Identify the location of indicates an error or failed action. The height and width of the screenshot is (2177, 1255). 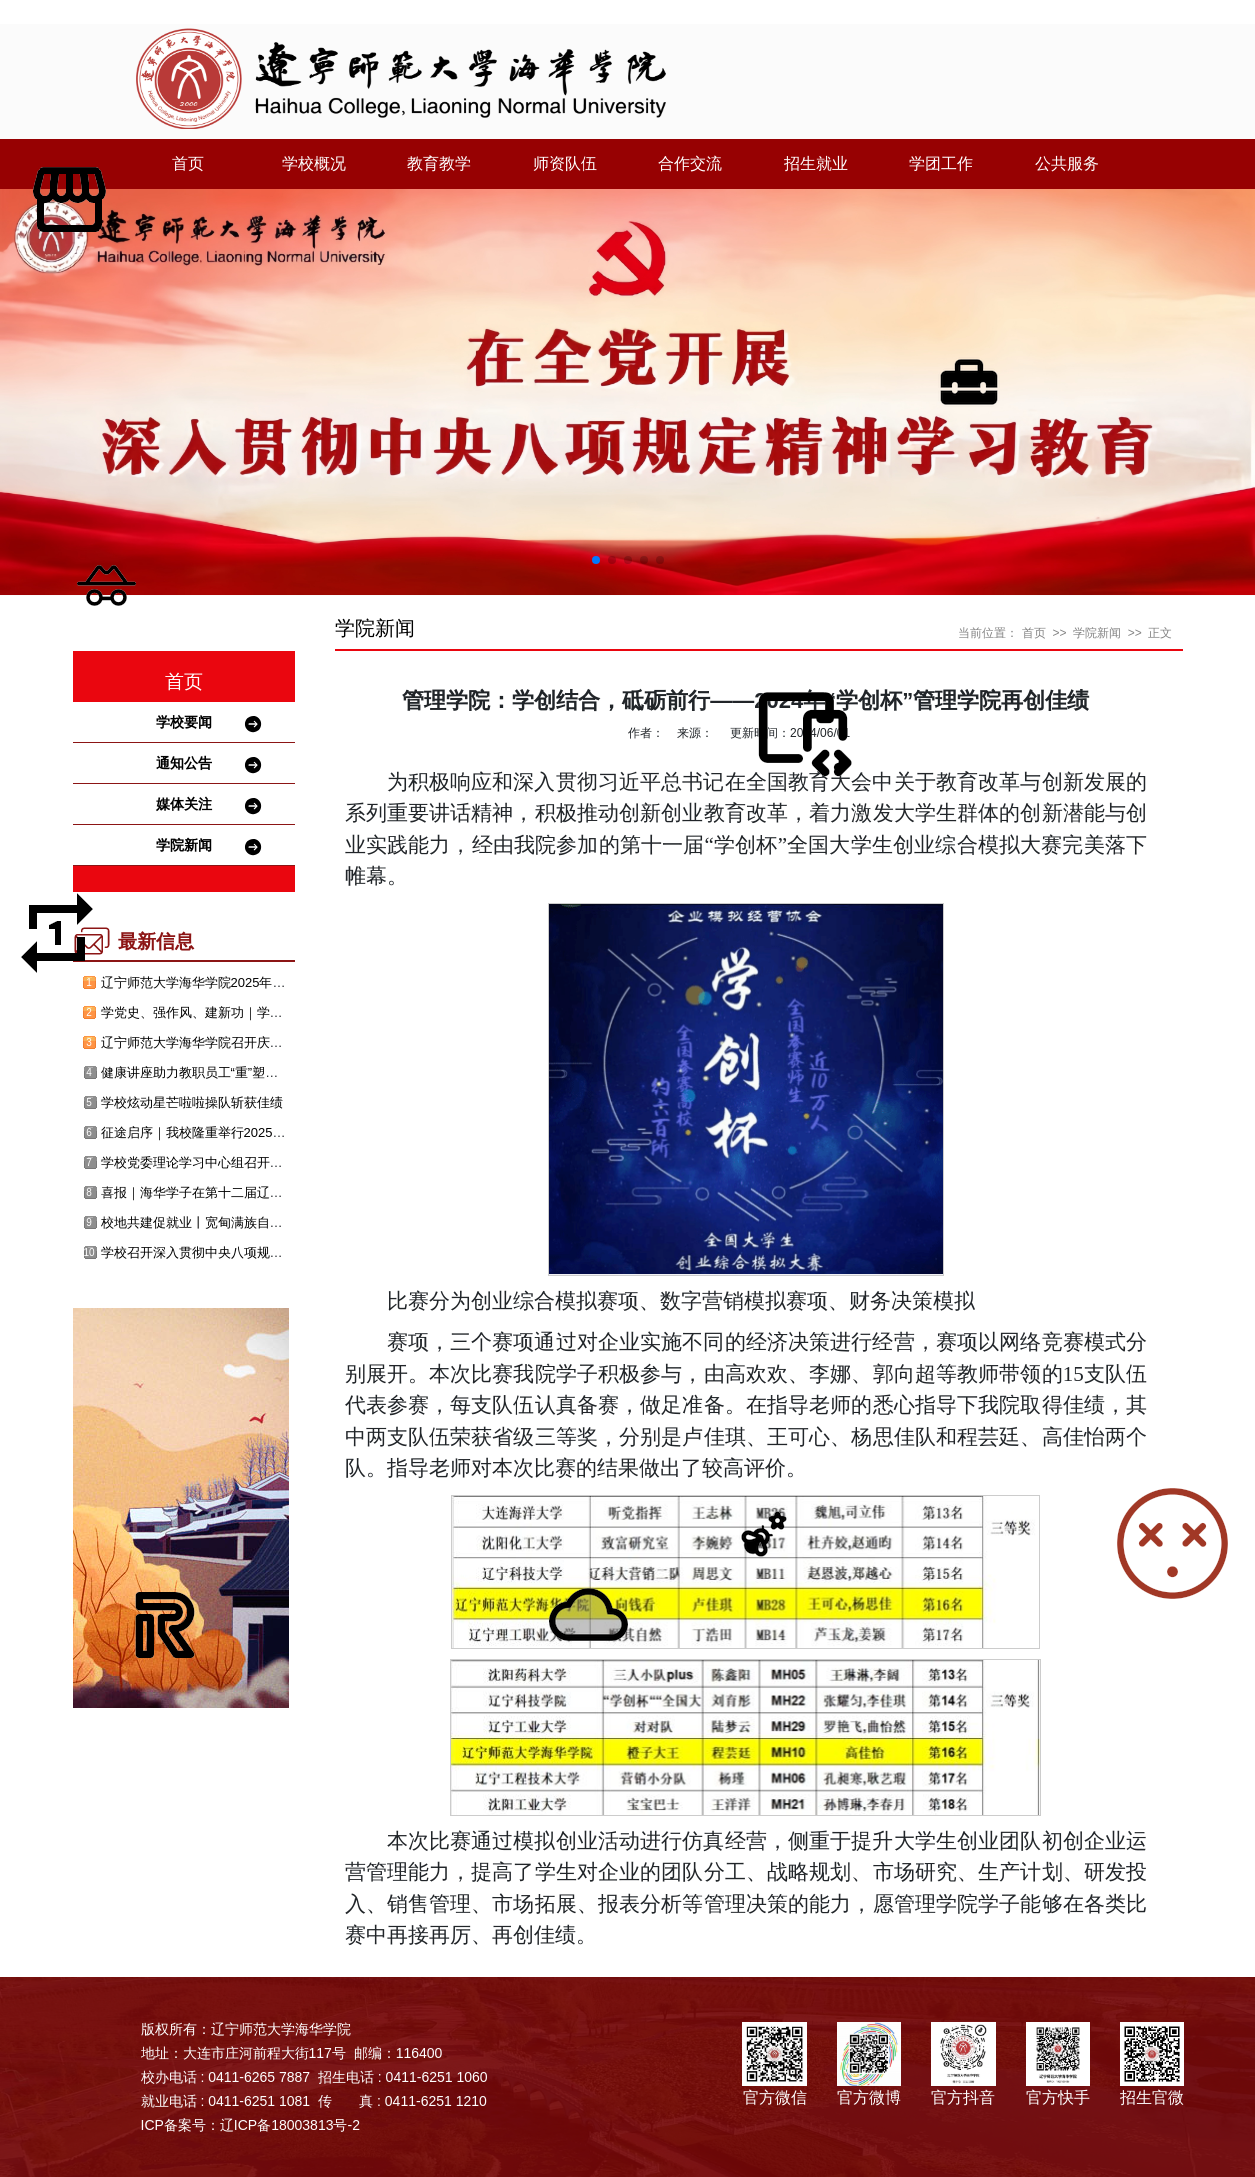
(1172, 1543).